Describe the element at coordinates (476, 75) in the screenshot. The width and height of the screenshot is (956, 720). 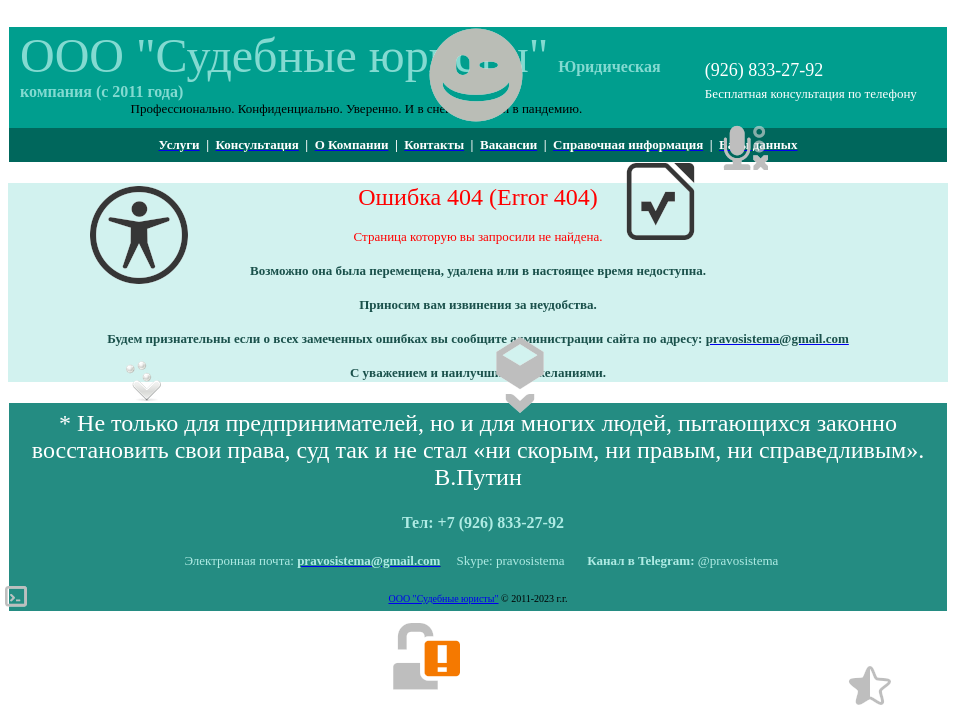
I see `insert a winking emoji in a message` at that location.